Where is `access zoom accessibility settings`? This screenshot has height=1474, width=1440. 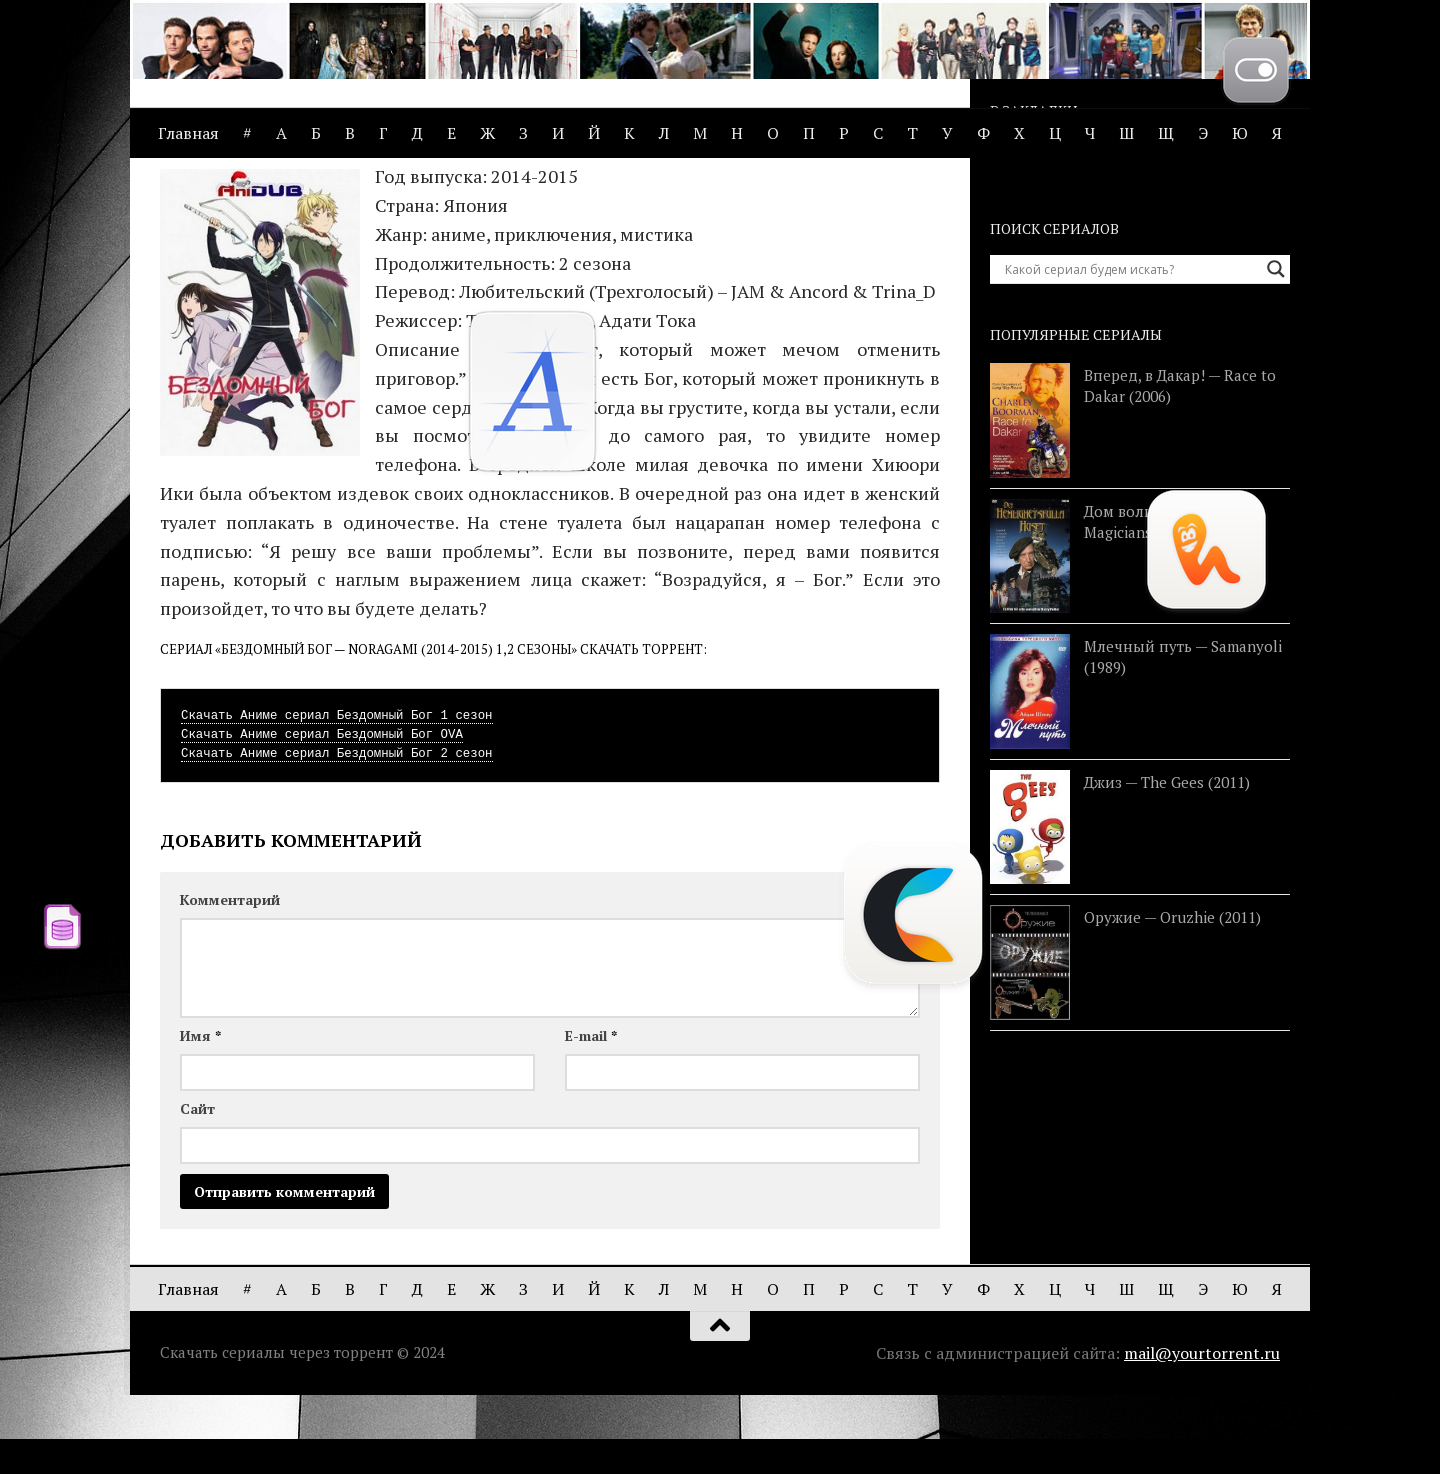
access zoom accessibility settings is located at coordinates (1256, 71).